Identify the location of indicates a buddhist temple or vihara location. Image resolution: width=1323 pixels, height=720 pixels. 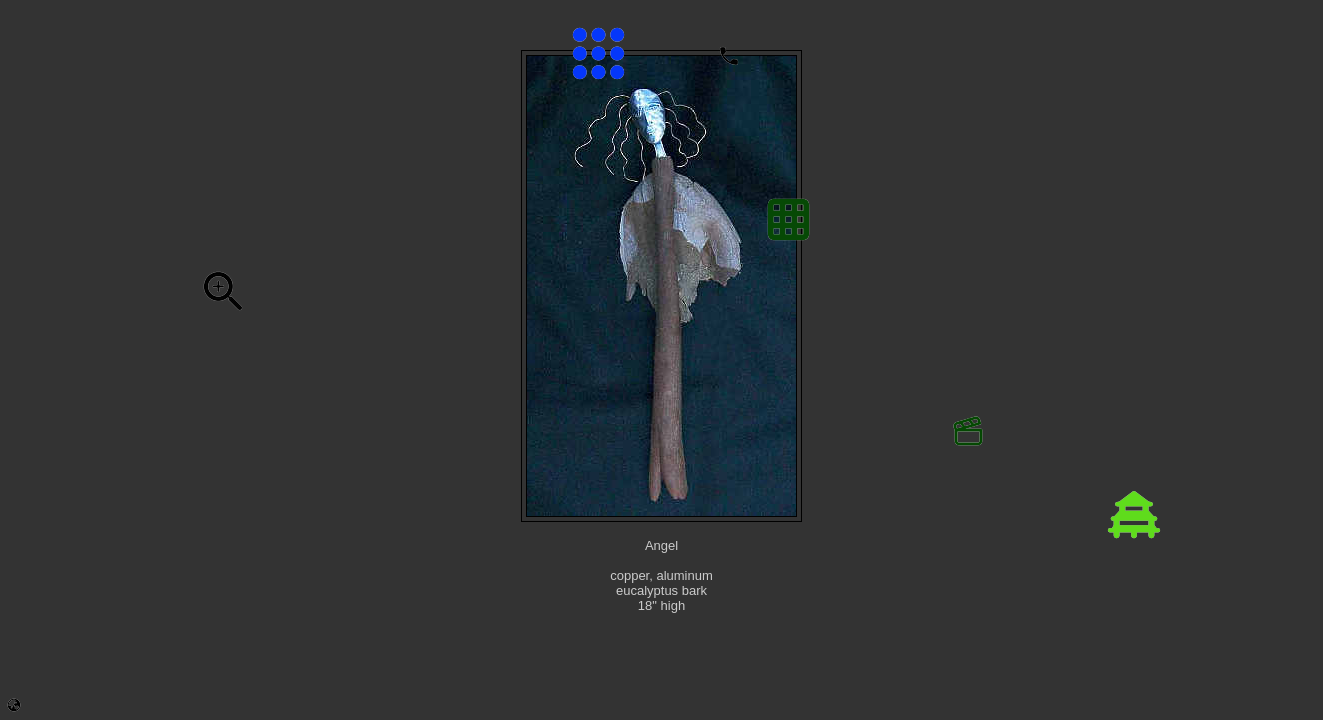
(1134, 515).